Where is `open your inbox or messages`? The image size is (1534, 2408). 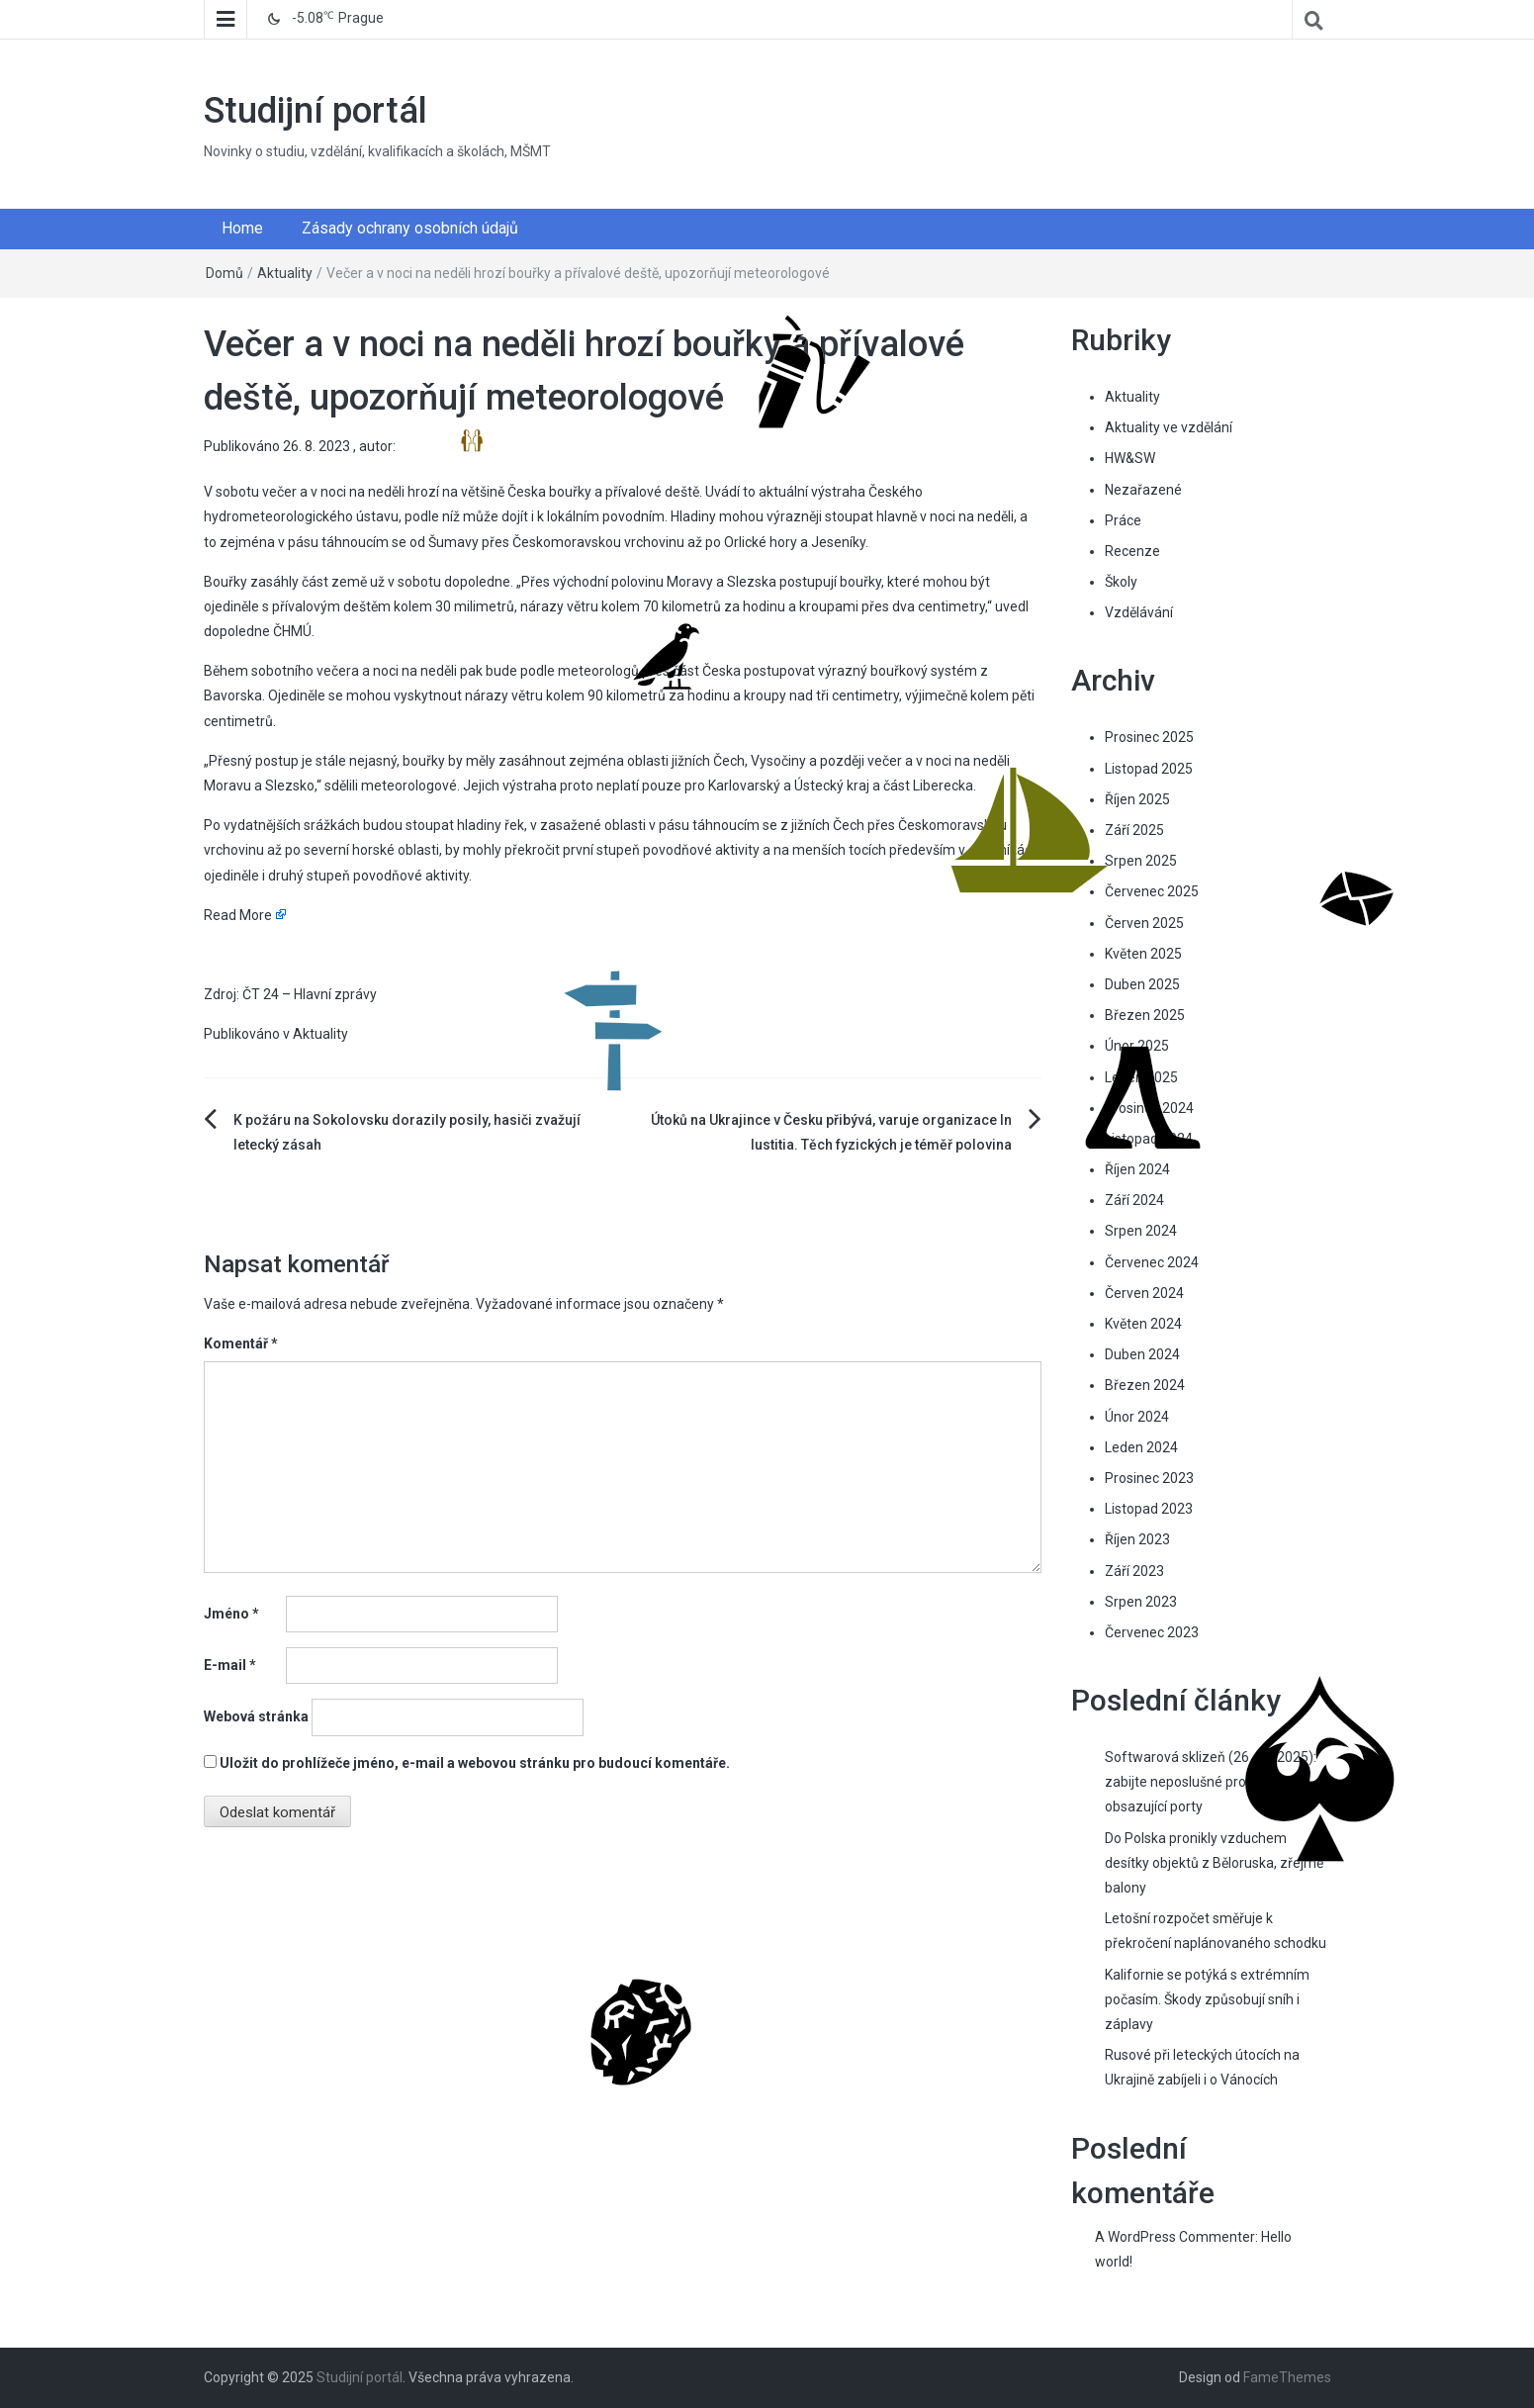 open your inbox or messages is located at coordinates (1356, 899).